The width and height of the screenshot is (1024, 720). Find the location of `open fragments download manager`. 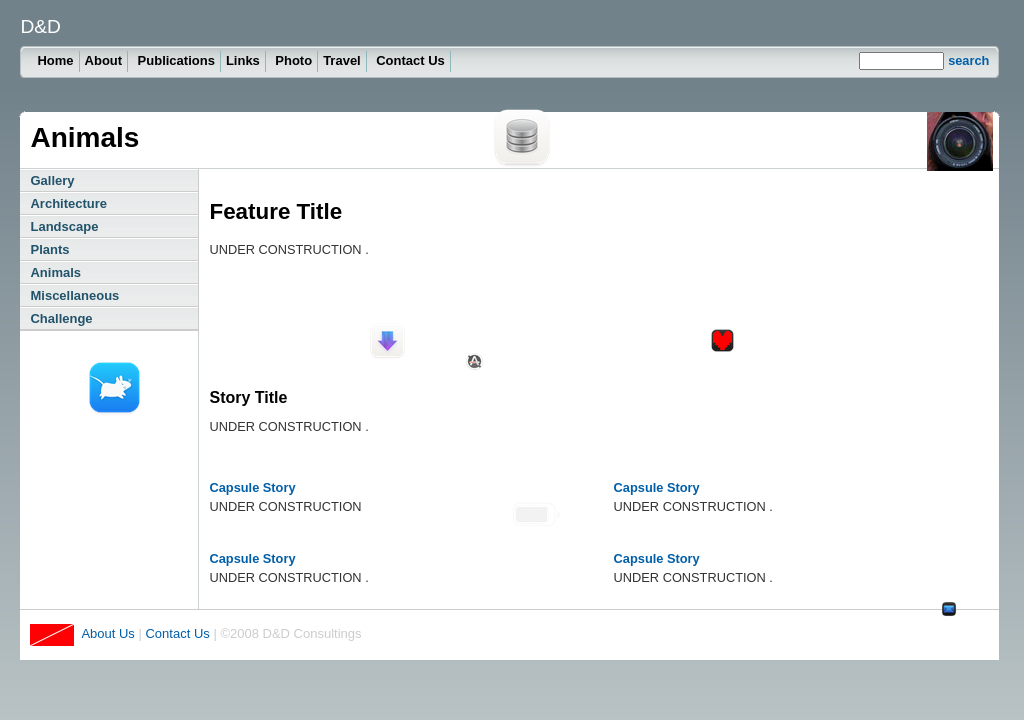

open fragments download manager is located at coordinates (387, 340).